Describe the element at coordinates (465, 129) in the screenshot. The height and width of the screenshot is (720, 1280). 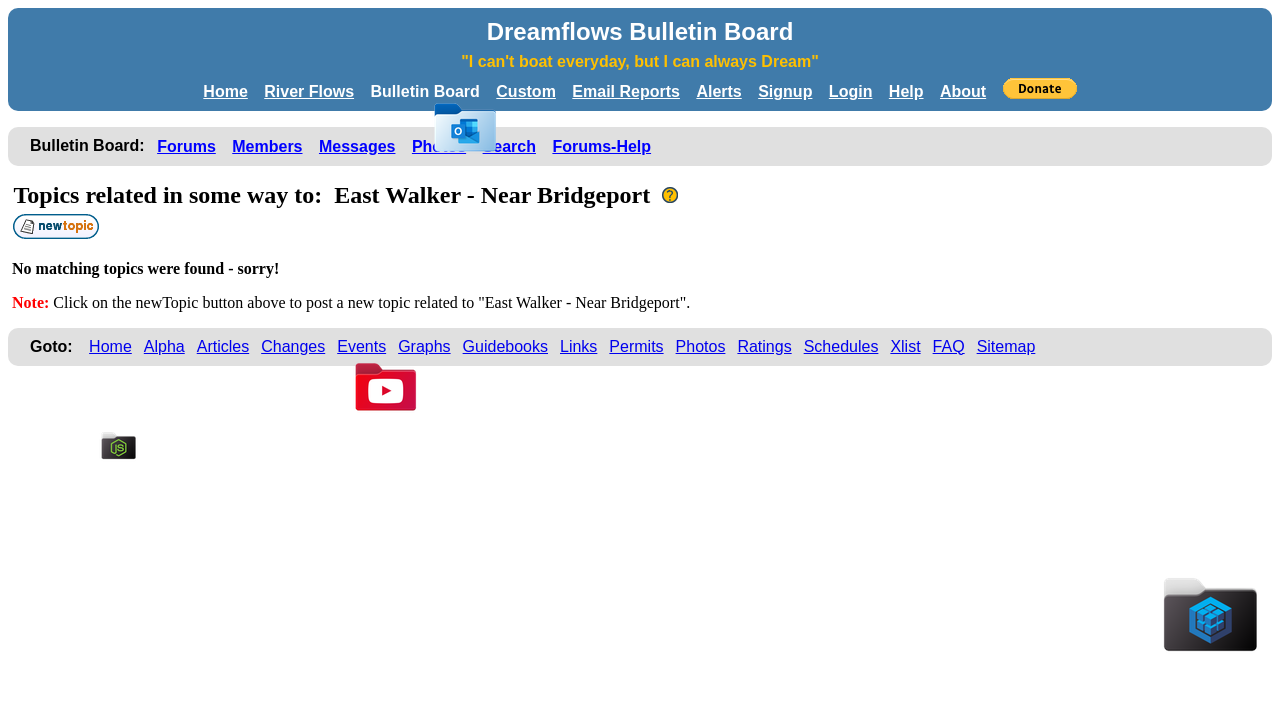
I see `open folder containing microsoft outlook files` at that location.